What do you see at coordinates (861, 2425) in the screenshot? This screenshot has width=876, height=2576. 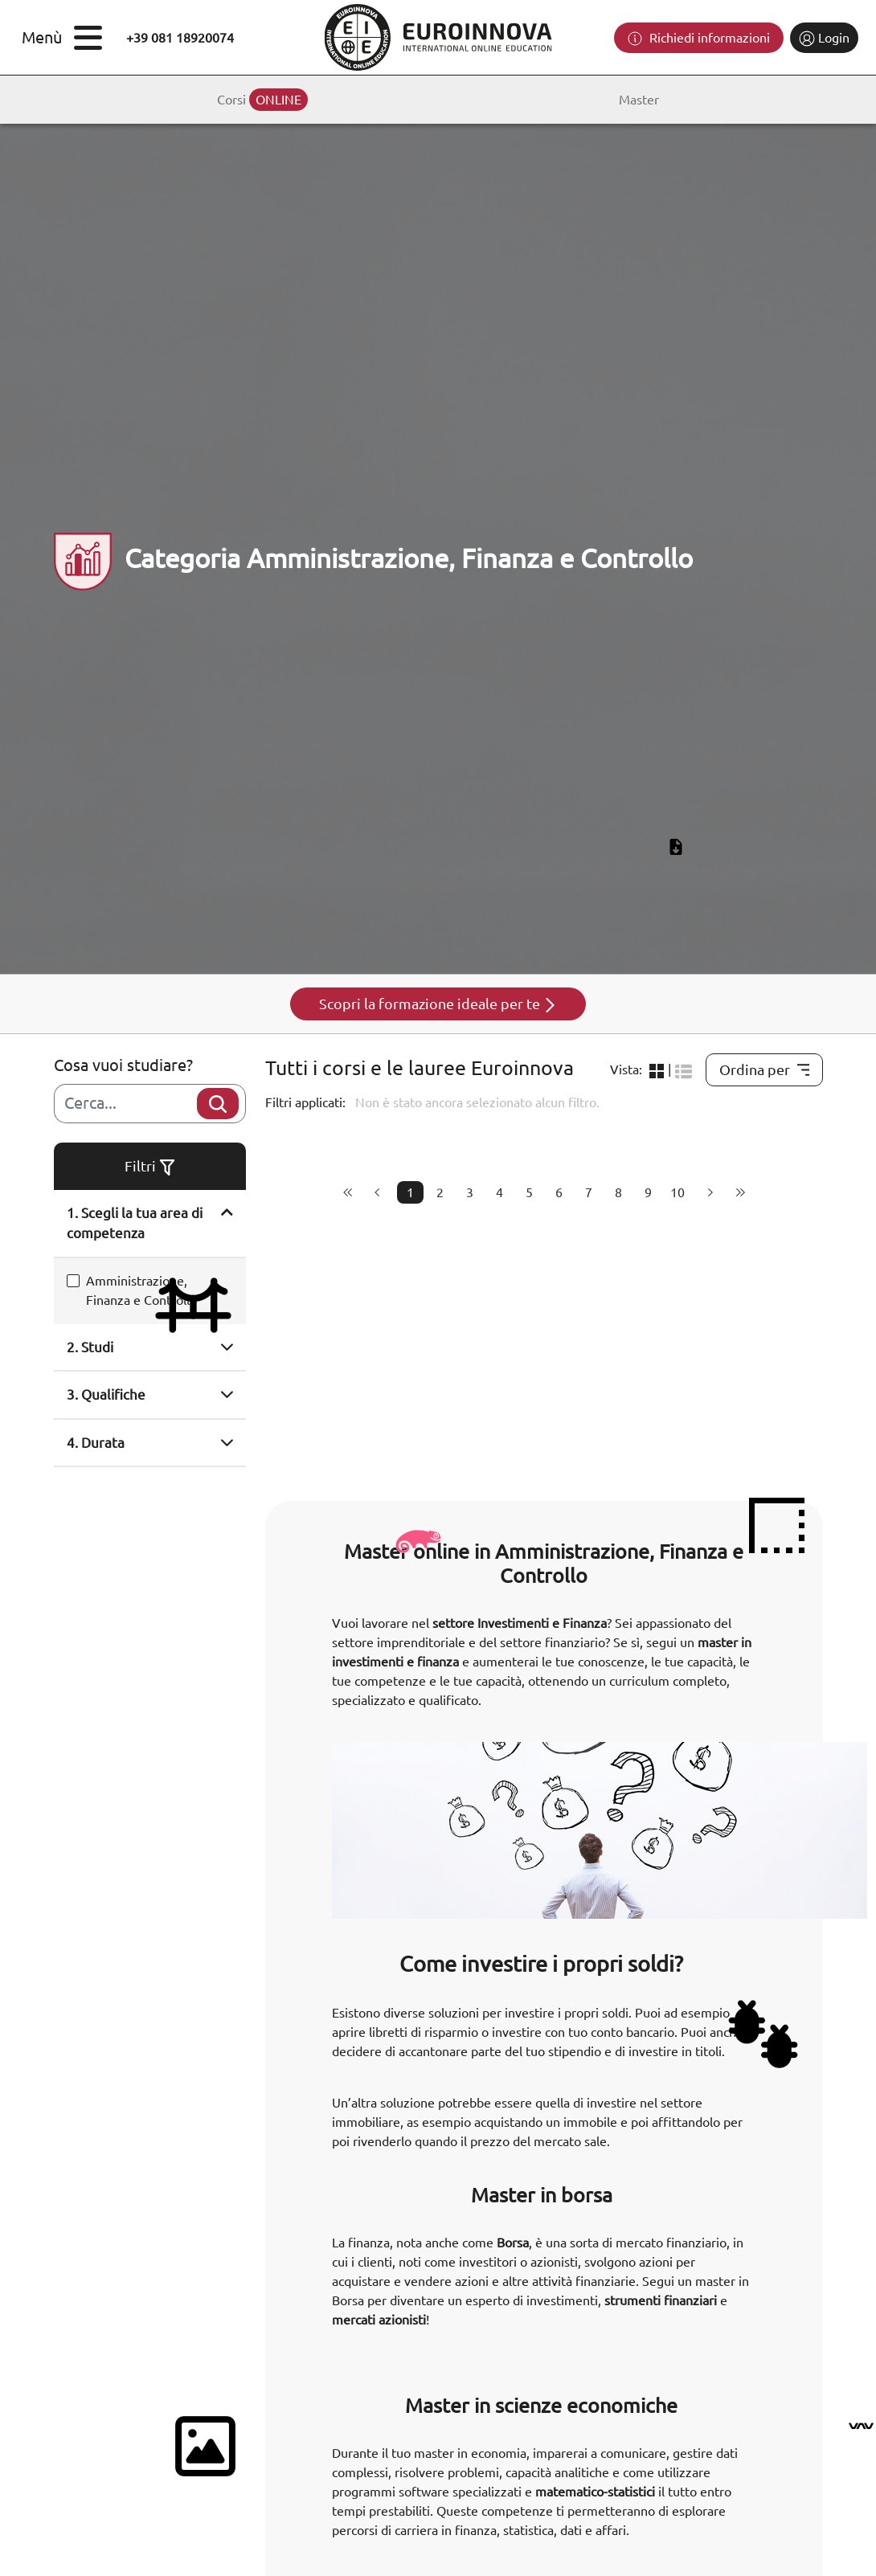 I see `vnv brand logo` at bounding box center [861, 2425].